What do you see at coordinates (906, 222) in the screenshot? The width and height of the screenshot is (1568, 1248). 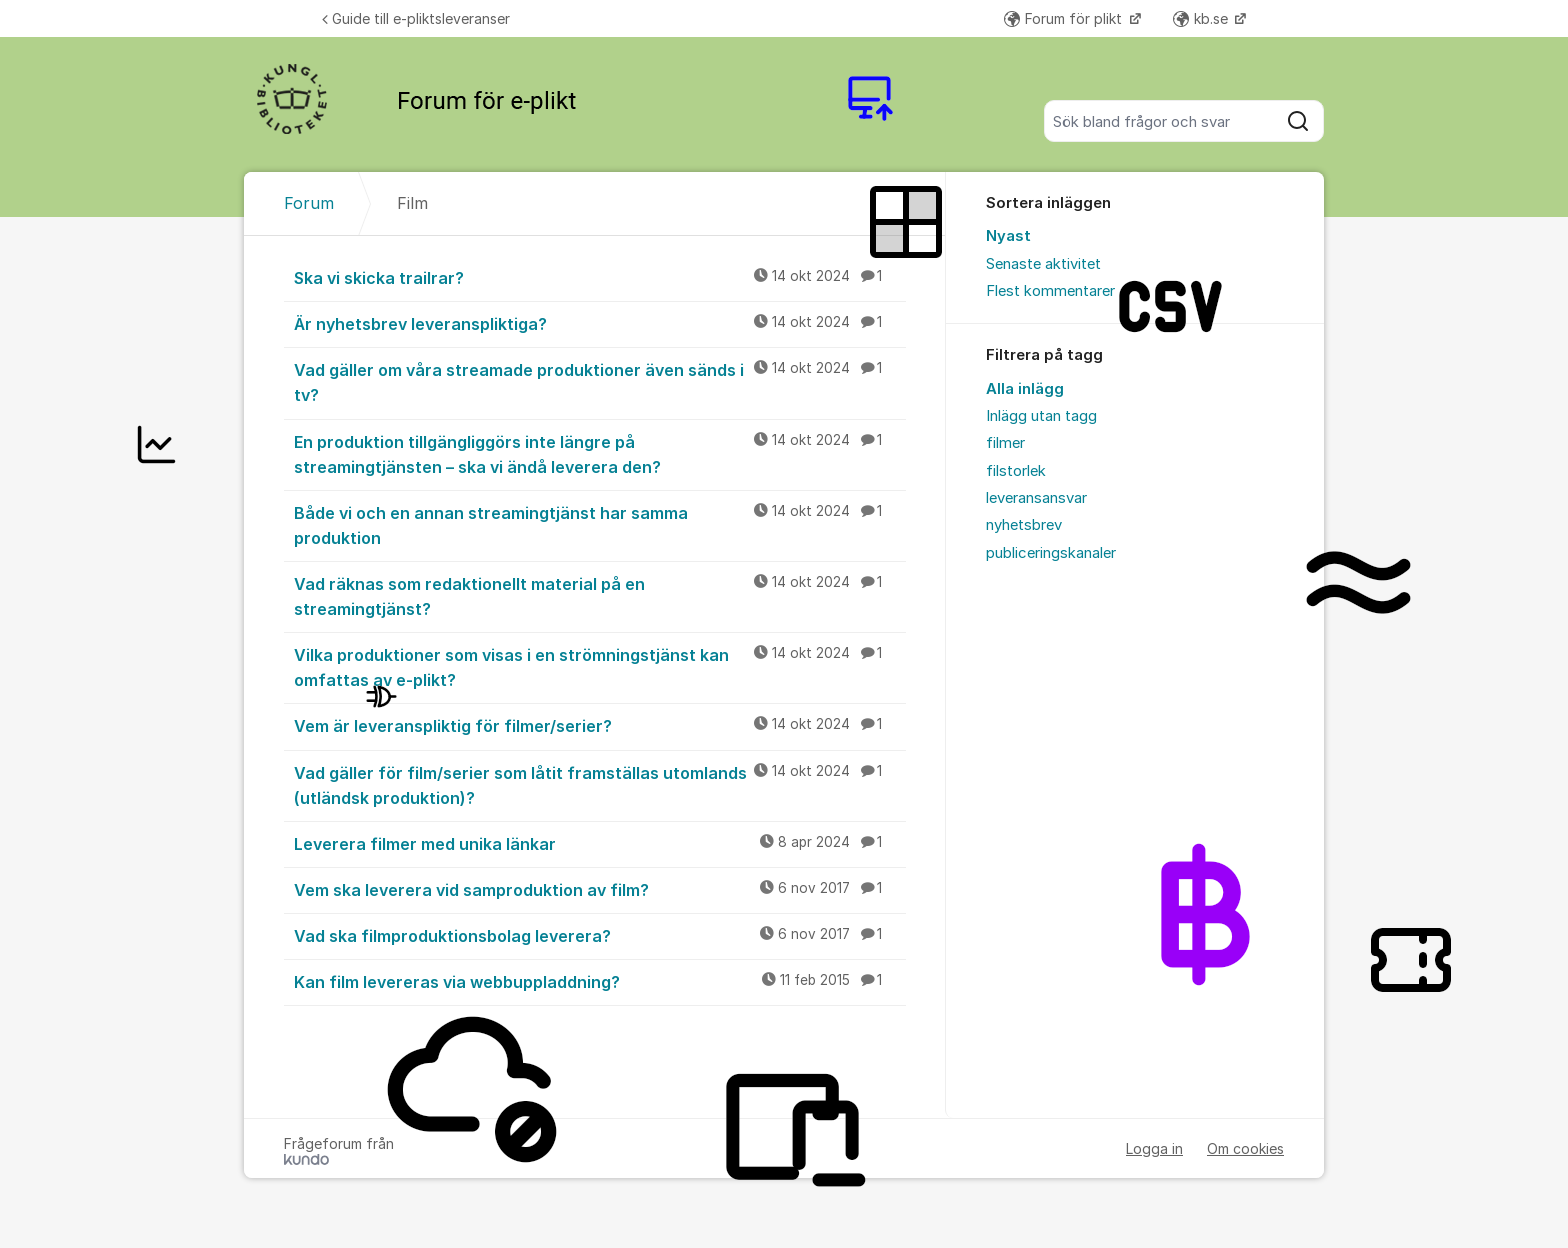 I see `indicates transparency in image editing` at bounding box center [906, 222].